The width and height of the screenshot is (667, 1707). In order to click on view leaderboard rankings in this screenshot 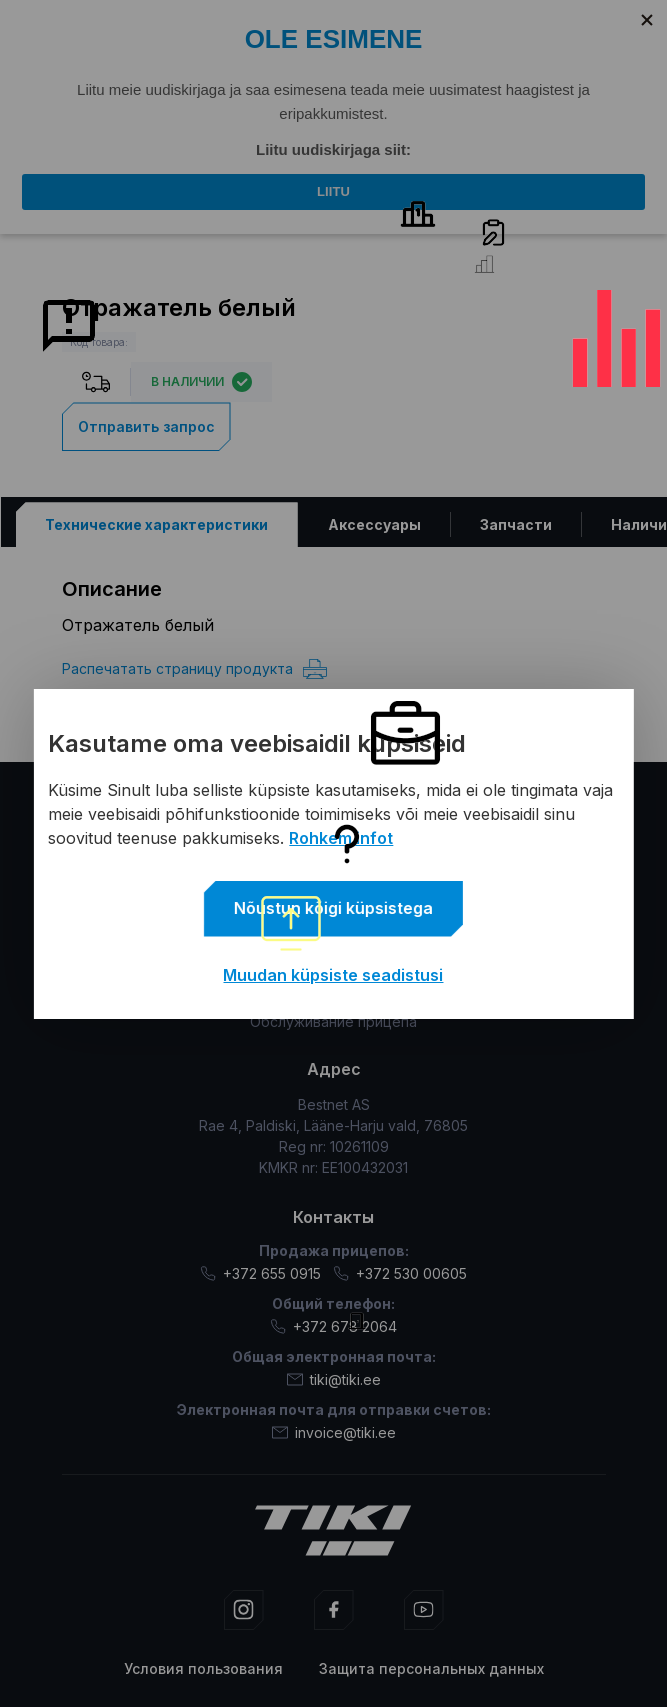, I will do `click(418, 214)`.